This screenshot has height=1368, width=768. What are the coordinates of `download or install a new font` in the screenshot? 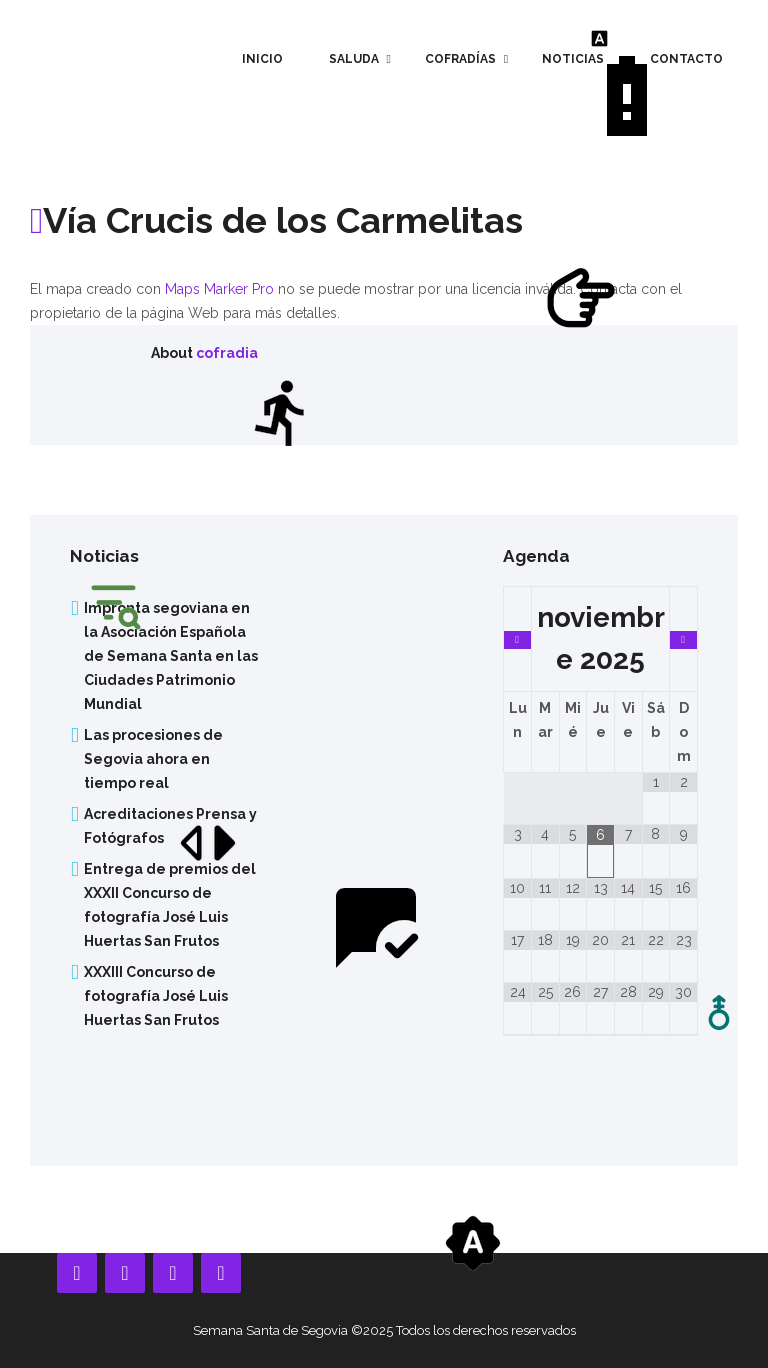 It's located at (599, 38).